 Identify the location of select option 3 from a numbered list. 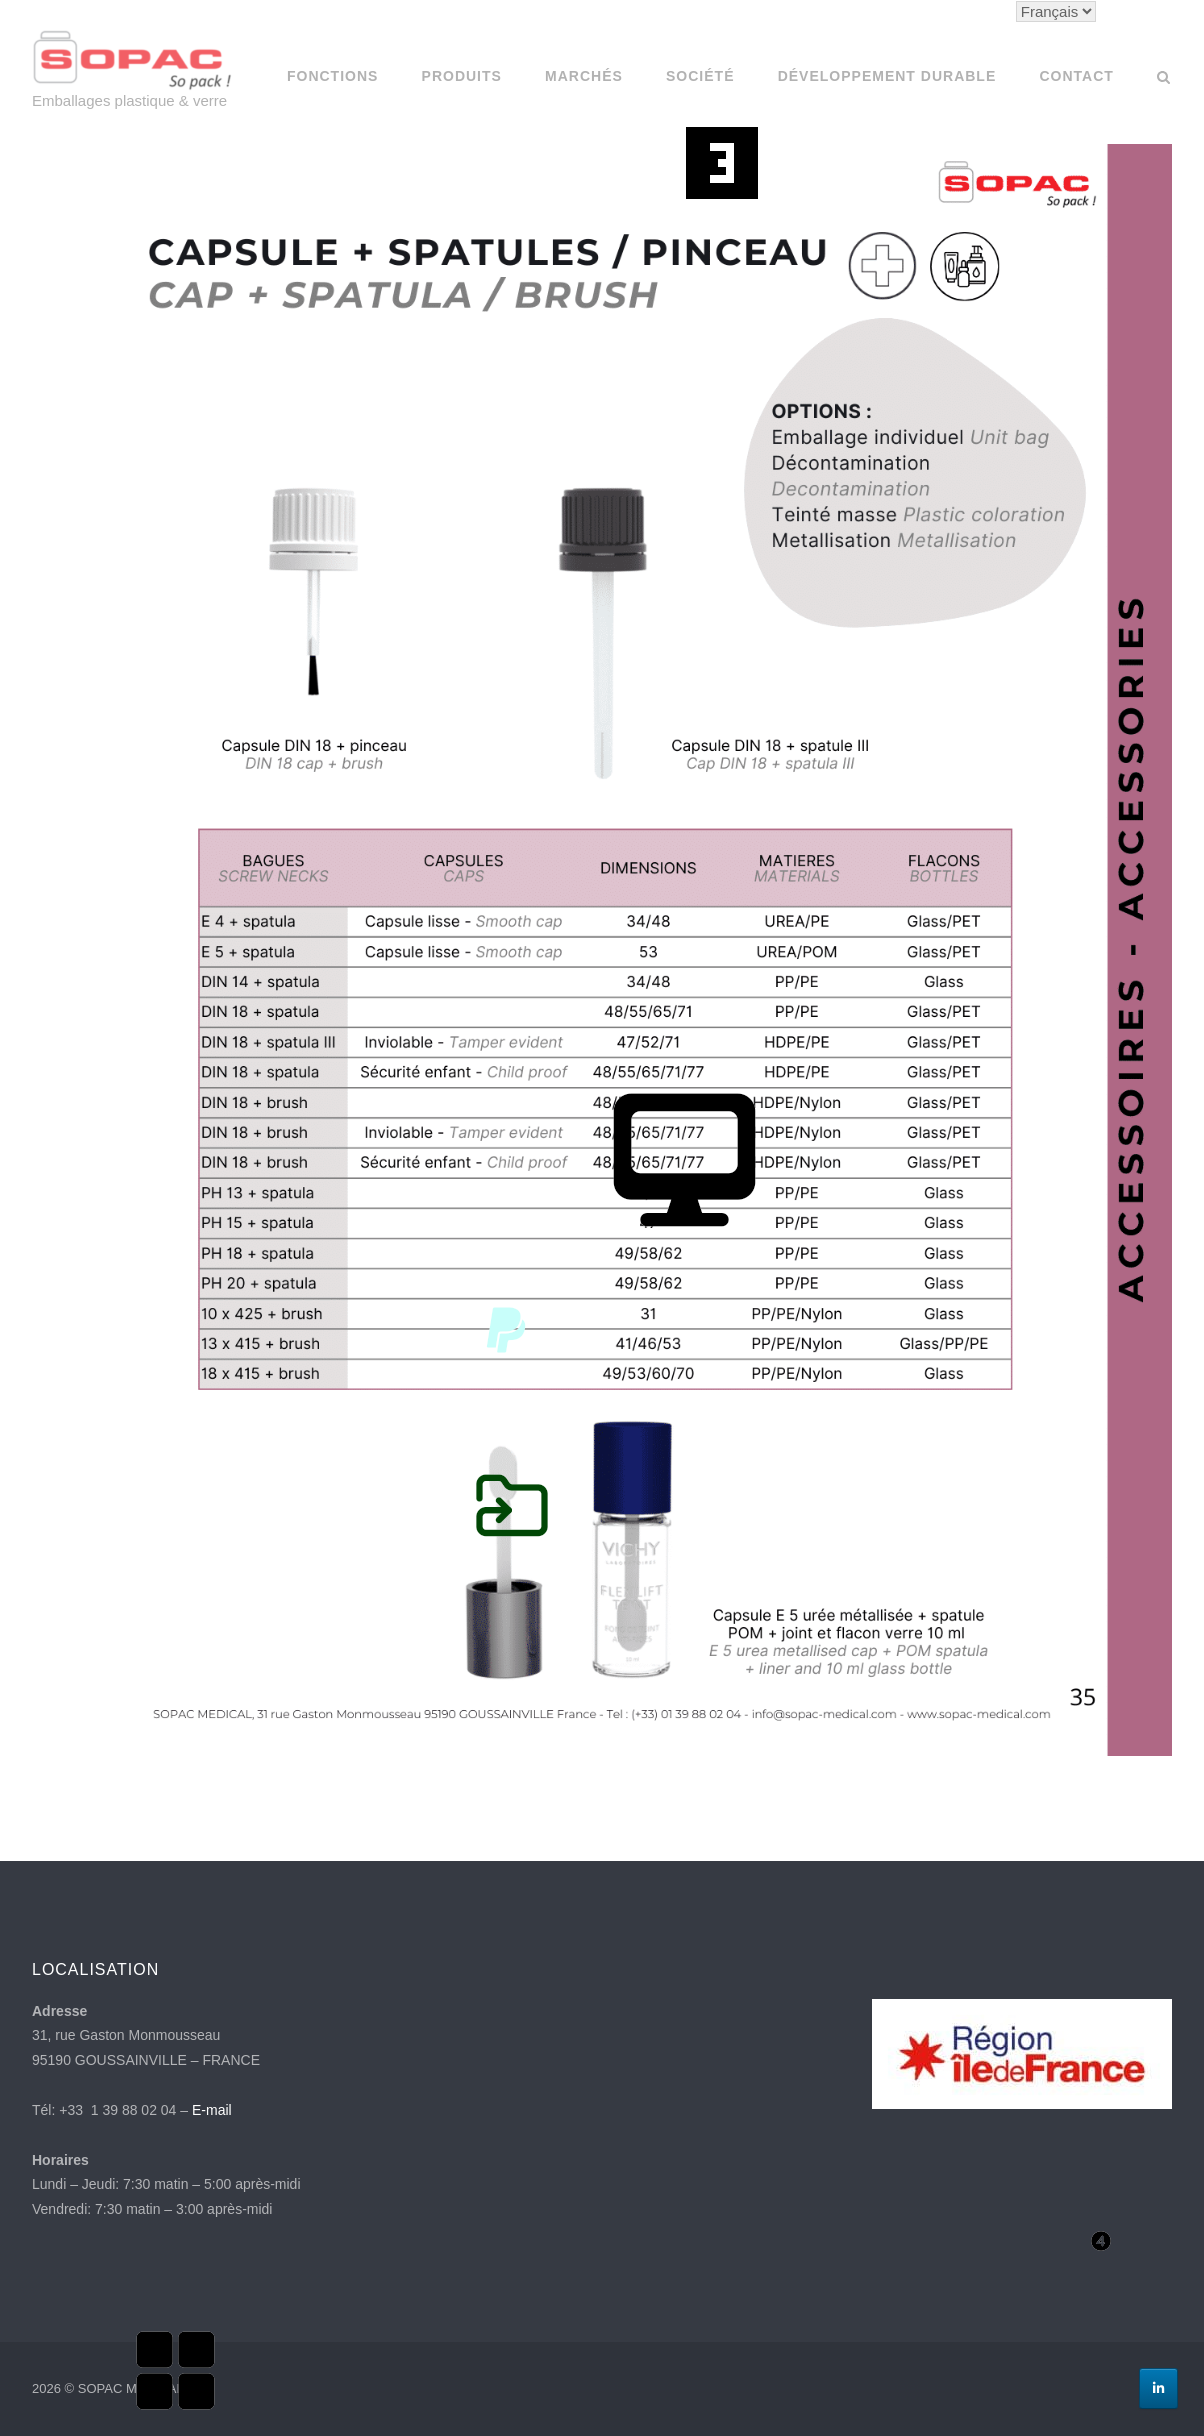
(722, 163).